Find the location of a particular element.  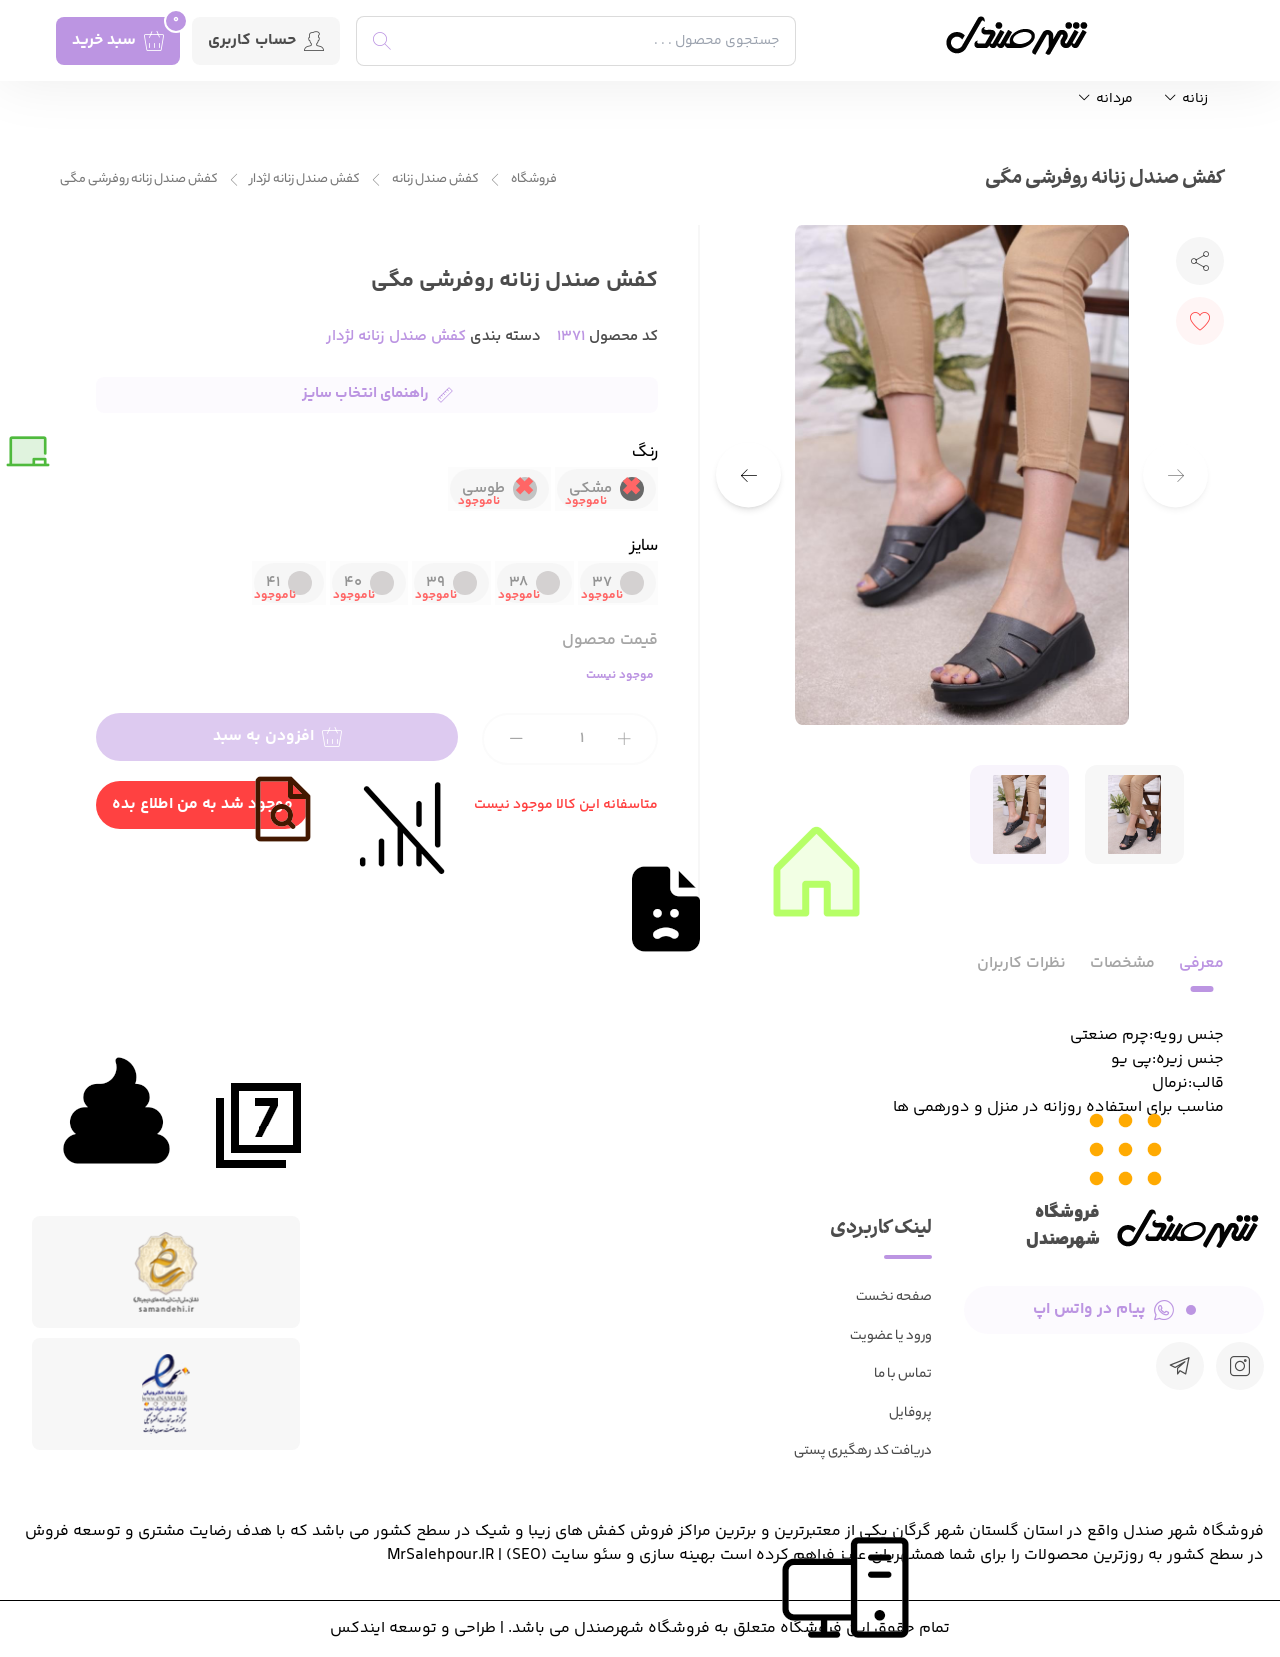

open app grid or launcher is located at coordinates (1125, 1149).